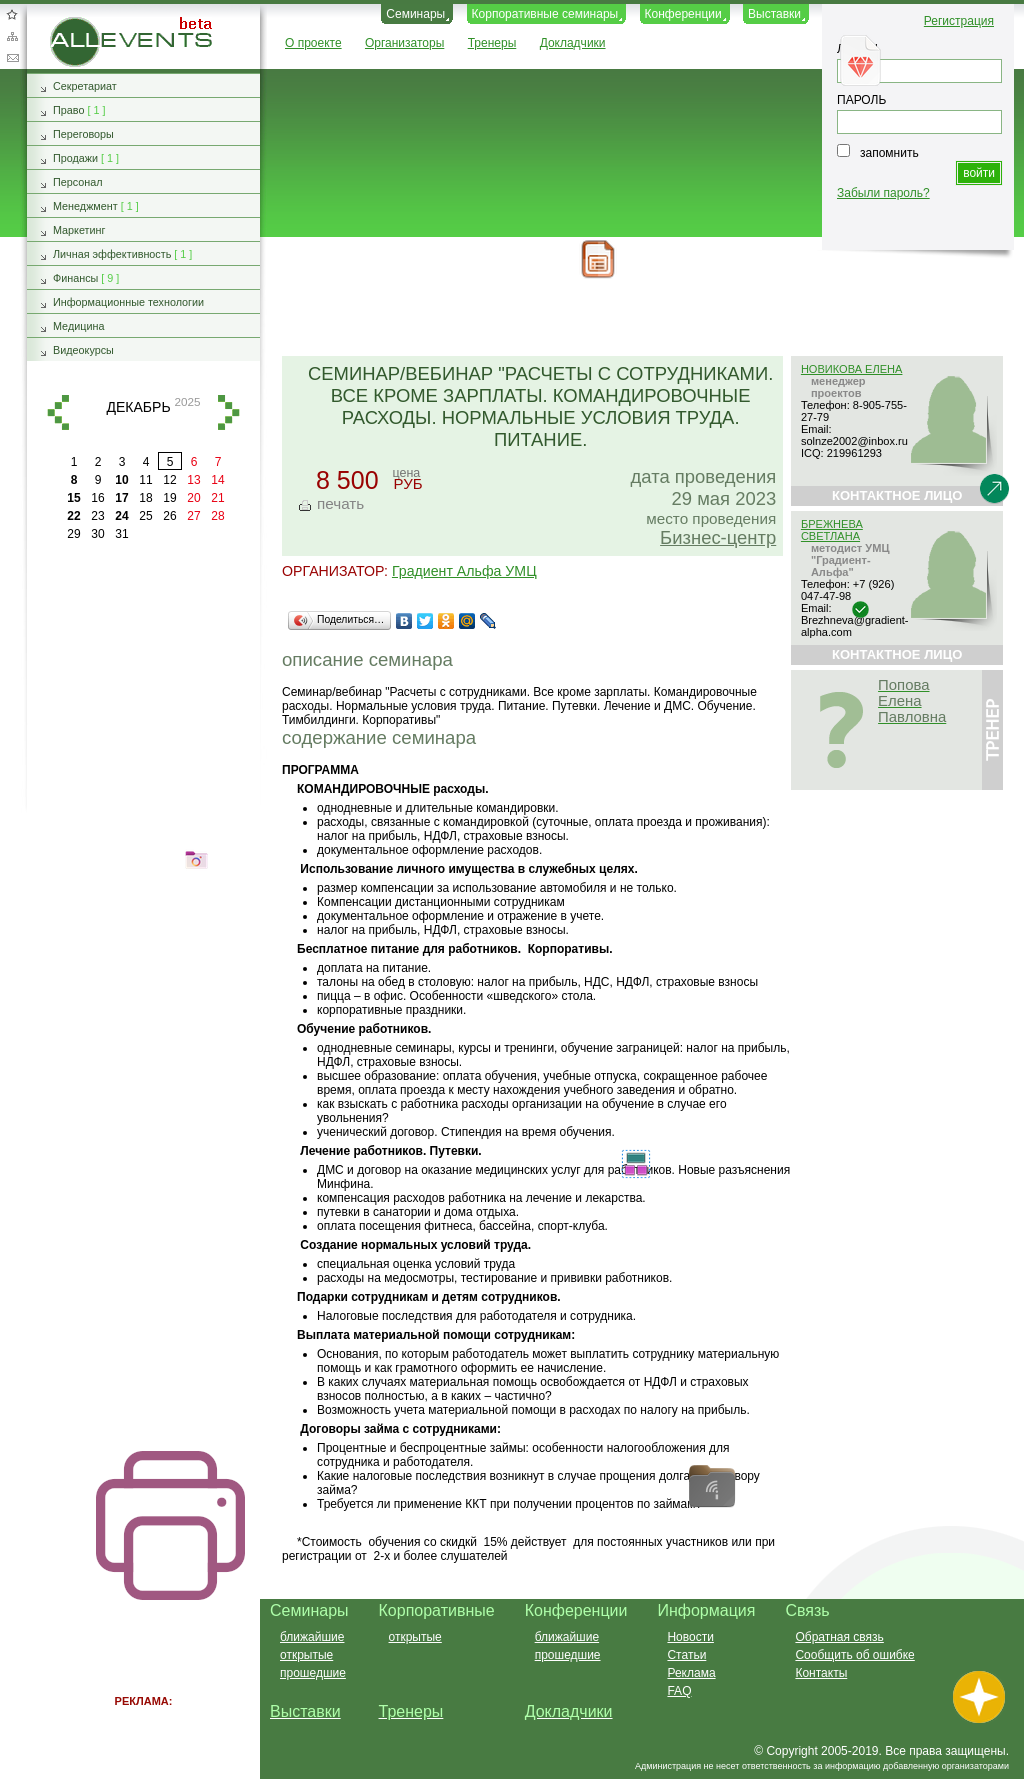 The width and height of the screenshot is (1024, 1779). I want to click on open your insync cloud sync folder, so click(712, 1486).